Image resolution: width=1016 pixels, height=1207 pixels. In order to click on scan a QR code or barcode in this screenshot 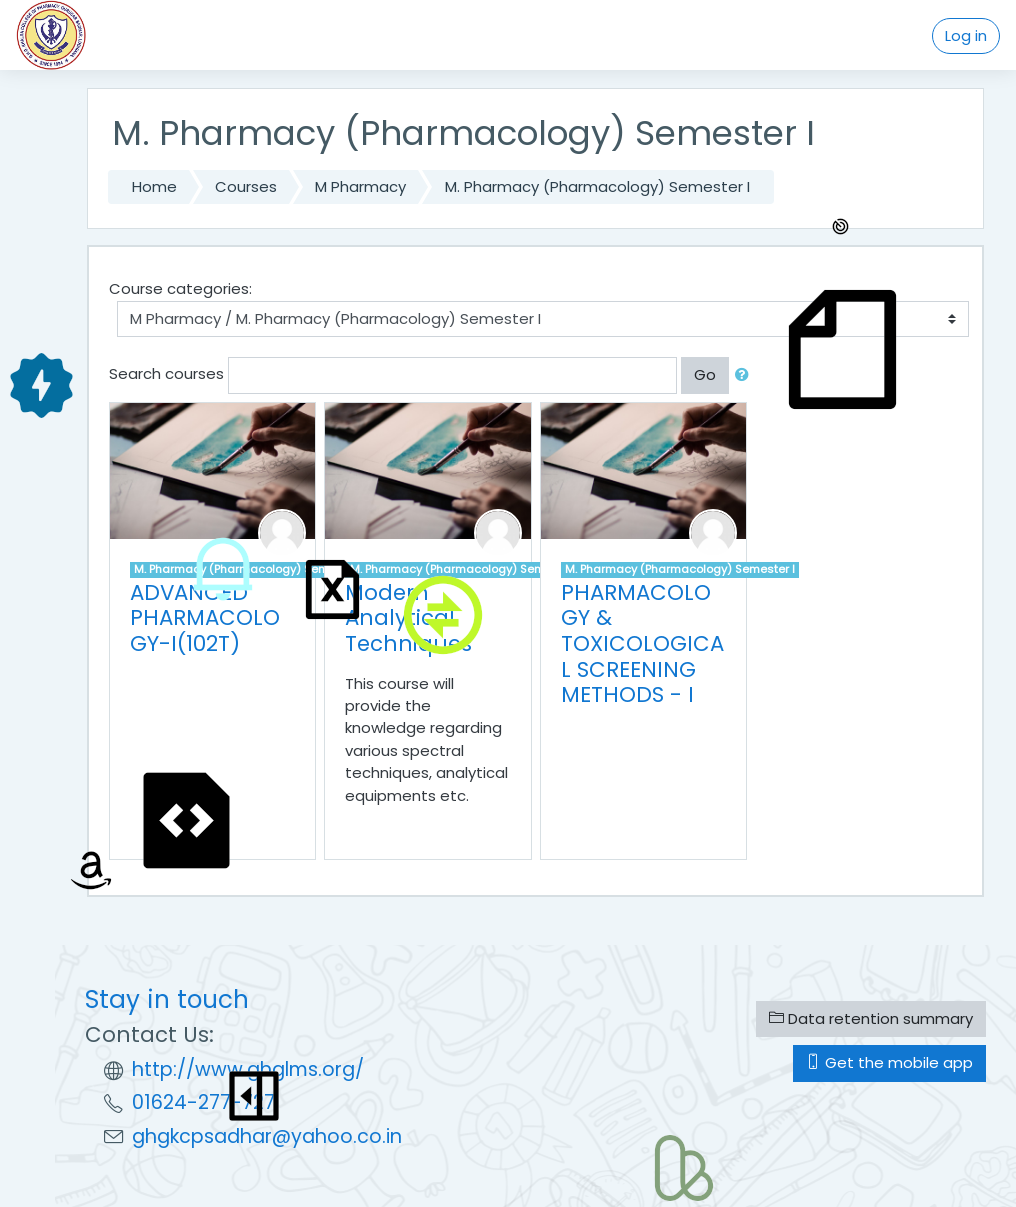, I will do `click(840, 226)`.